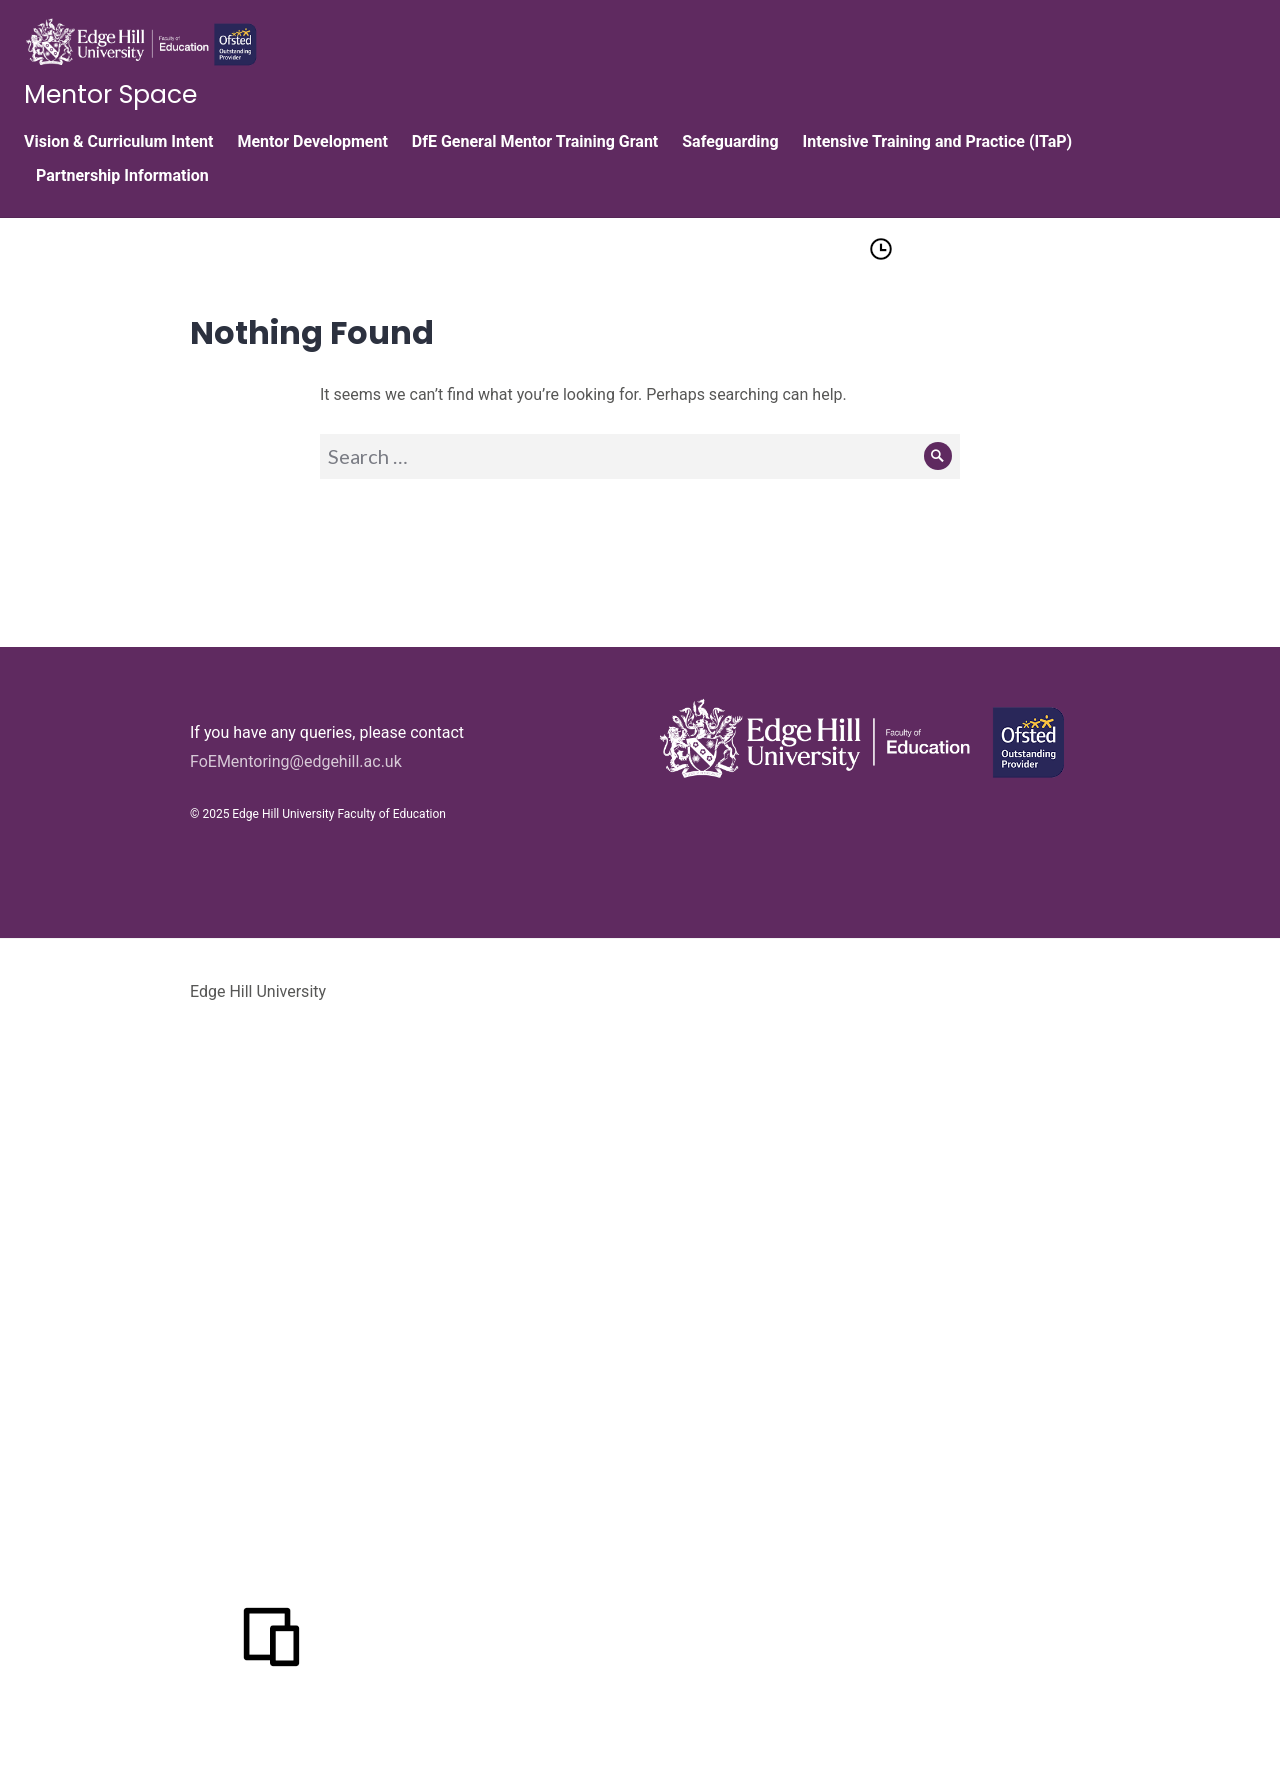 Image resolution: width=1280 pixels, height=1791 pixels. I want to click on view time or clock settings, so click(881, 249).